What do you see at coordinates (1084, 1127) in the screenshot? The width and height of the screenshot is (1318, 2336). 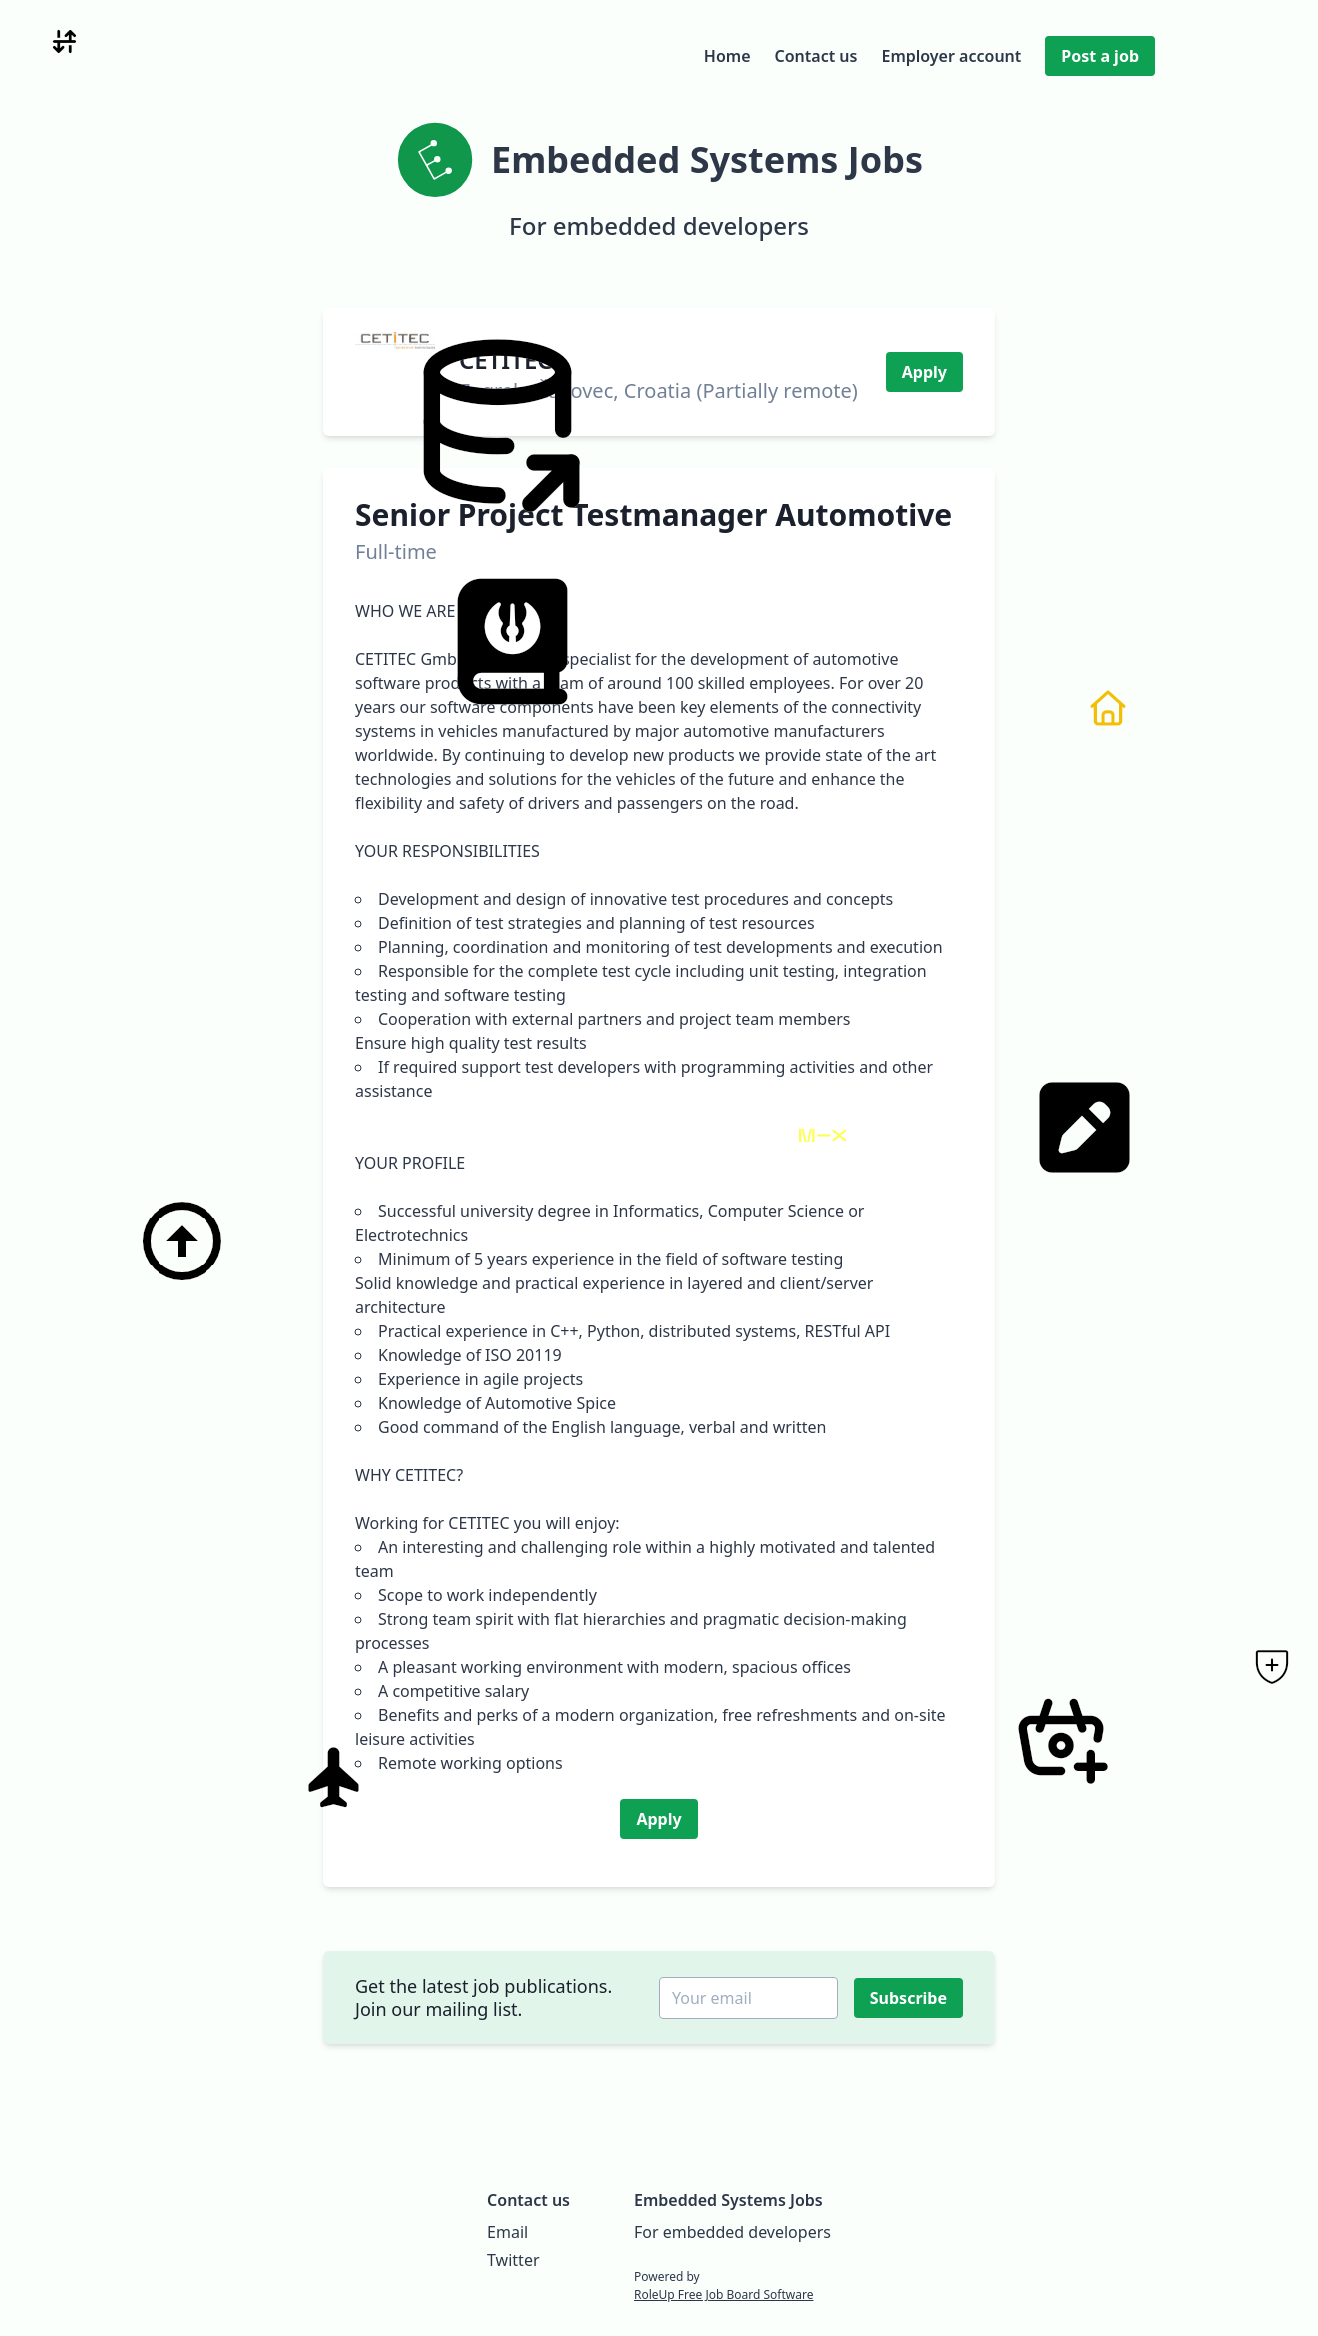 I see `edit or compose a new entry` at bounding box center [1084, 1127].